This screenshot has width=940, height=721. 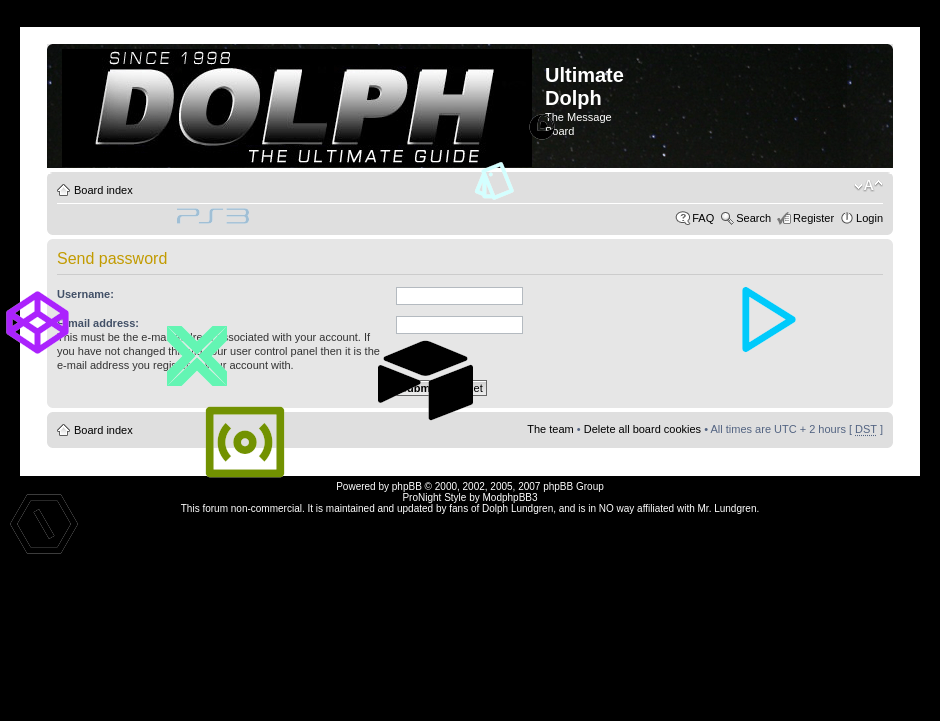 I want to click on enable surround sound audio output, so click(x=245, y=442).